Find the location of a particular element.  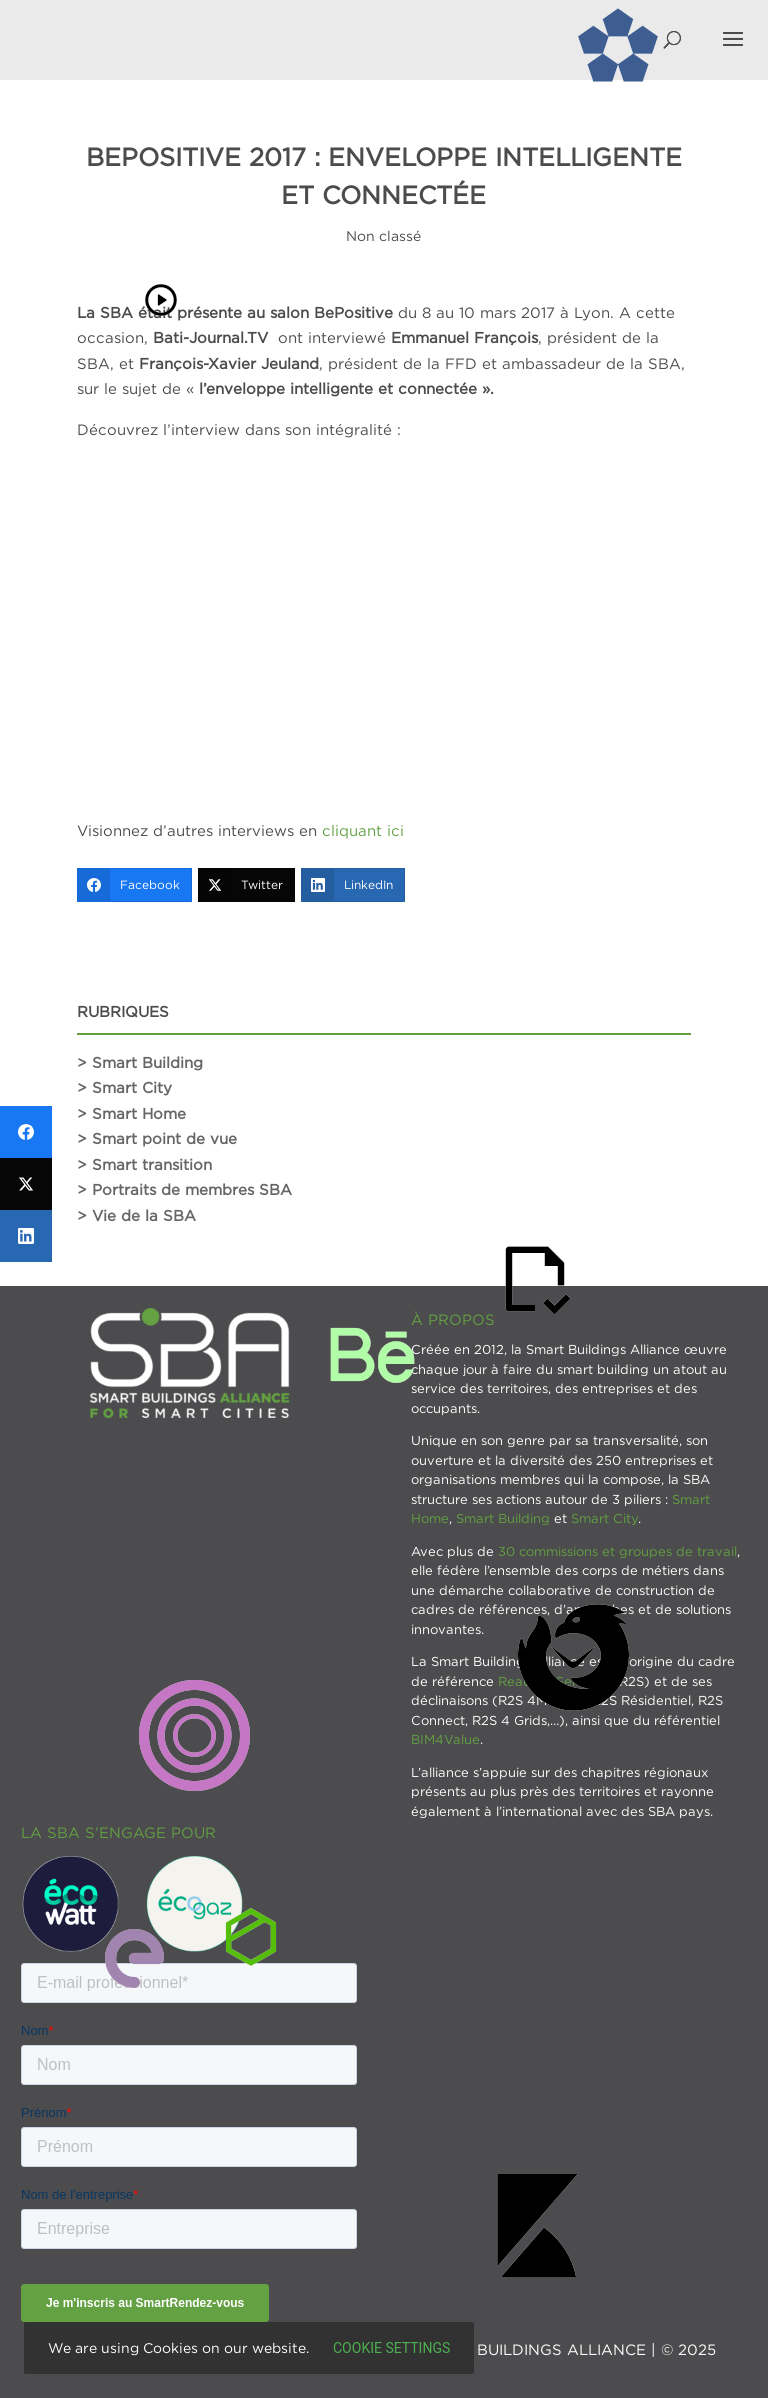

play media or video content is located at coordinates (161, 300).